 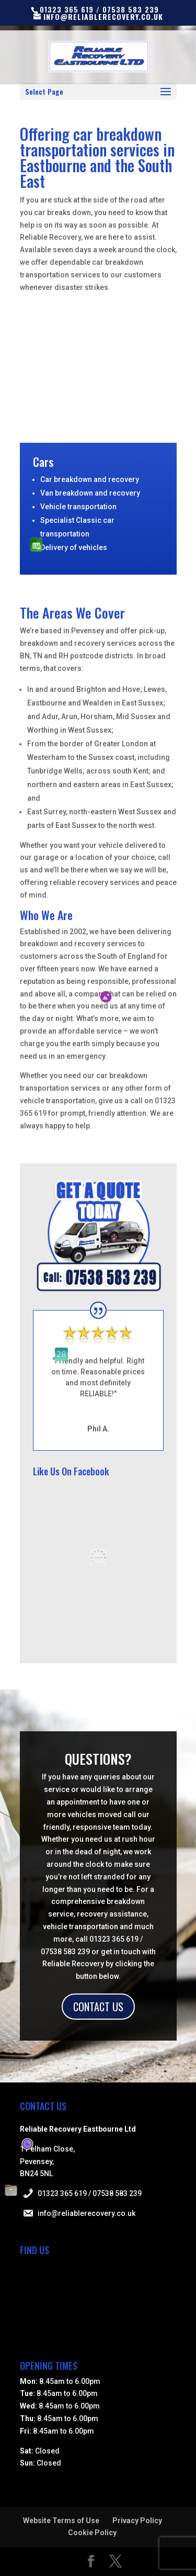 What do you see at coordinates (61, 1354) in the screenshot?
I see `open the calendar app` at bounding box center [61, 1354].